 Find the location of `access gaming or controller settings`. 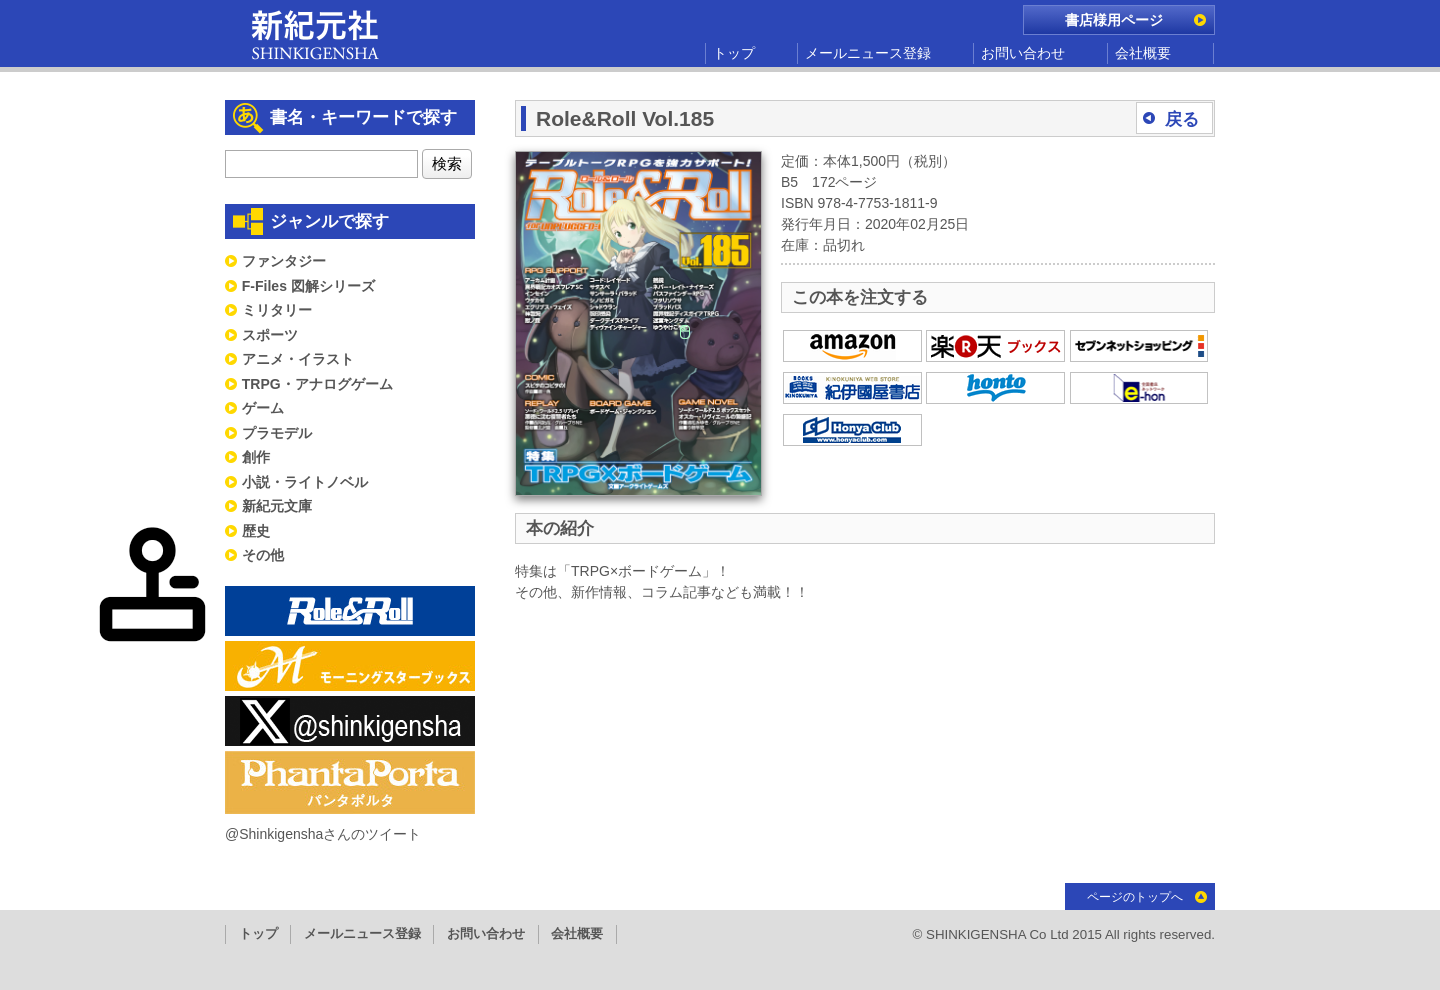

access gaming or controller settings is located at coordinates (152, 588).